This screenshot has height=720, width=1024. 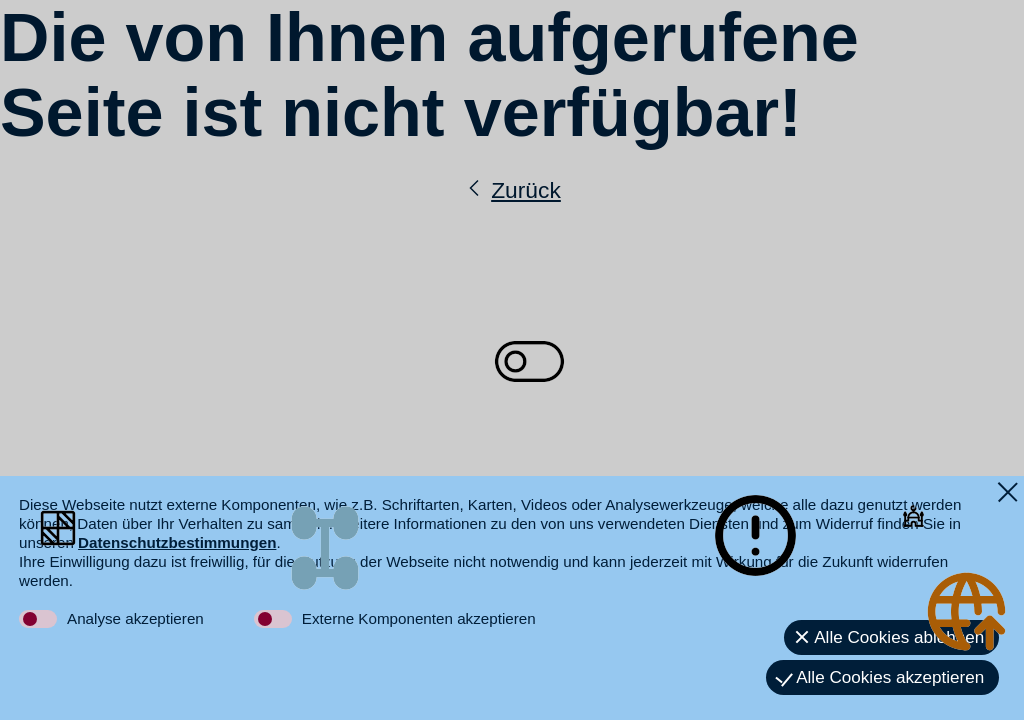 I want to click on upload content to the web, so click(x=966, y=611).